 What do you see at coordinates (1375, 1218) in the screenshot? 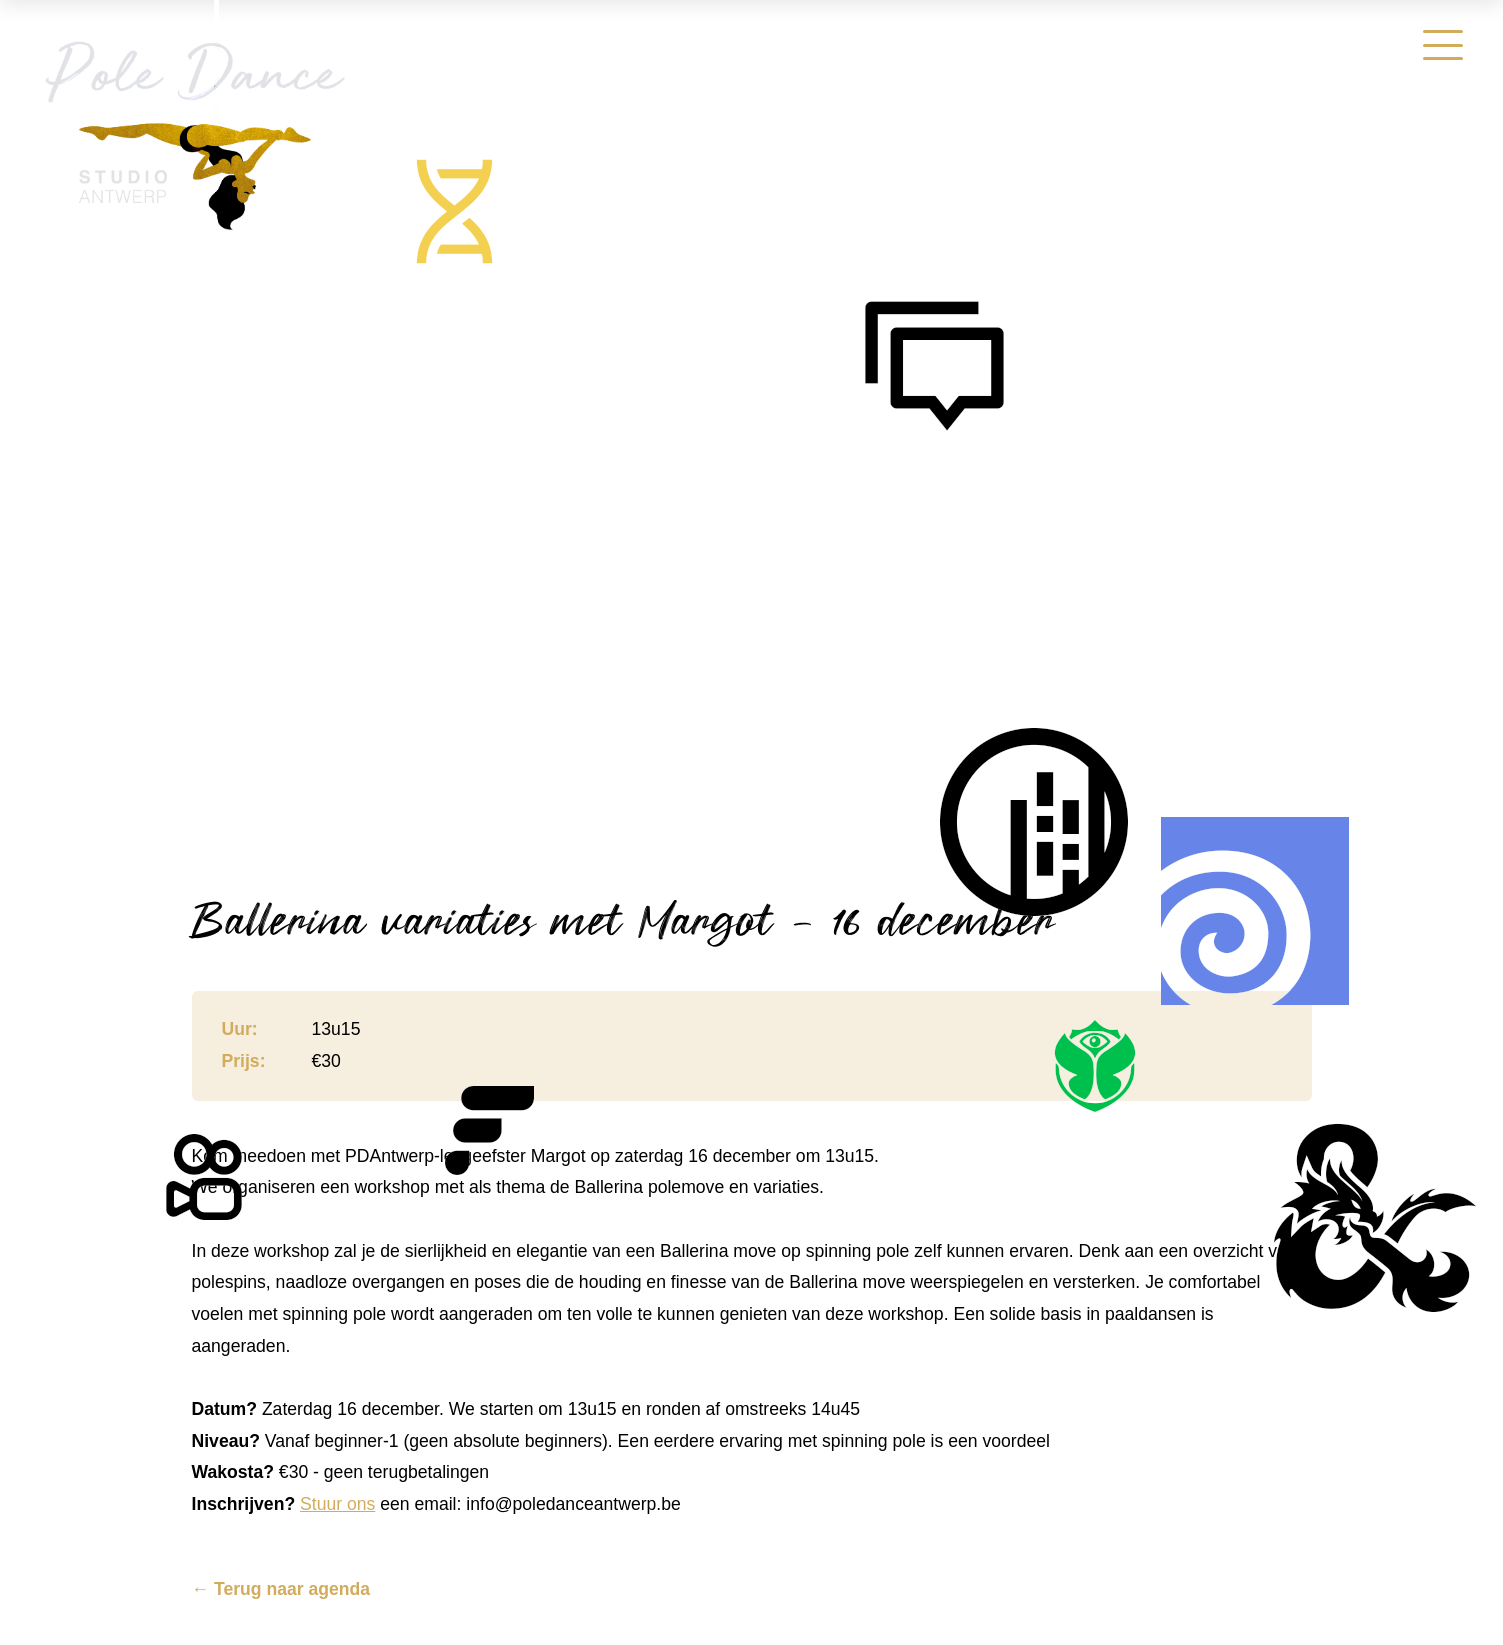
I see `Dungeons & Dragons official logo` at bounding box center [1375, 1218].